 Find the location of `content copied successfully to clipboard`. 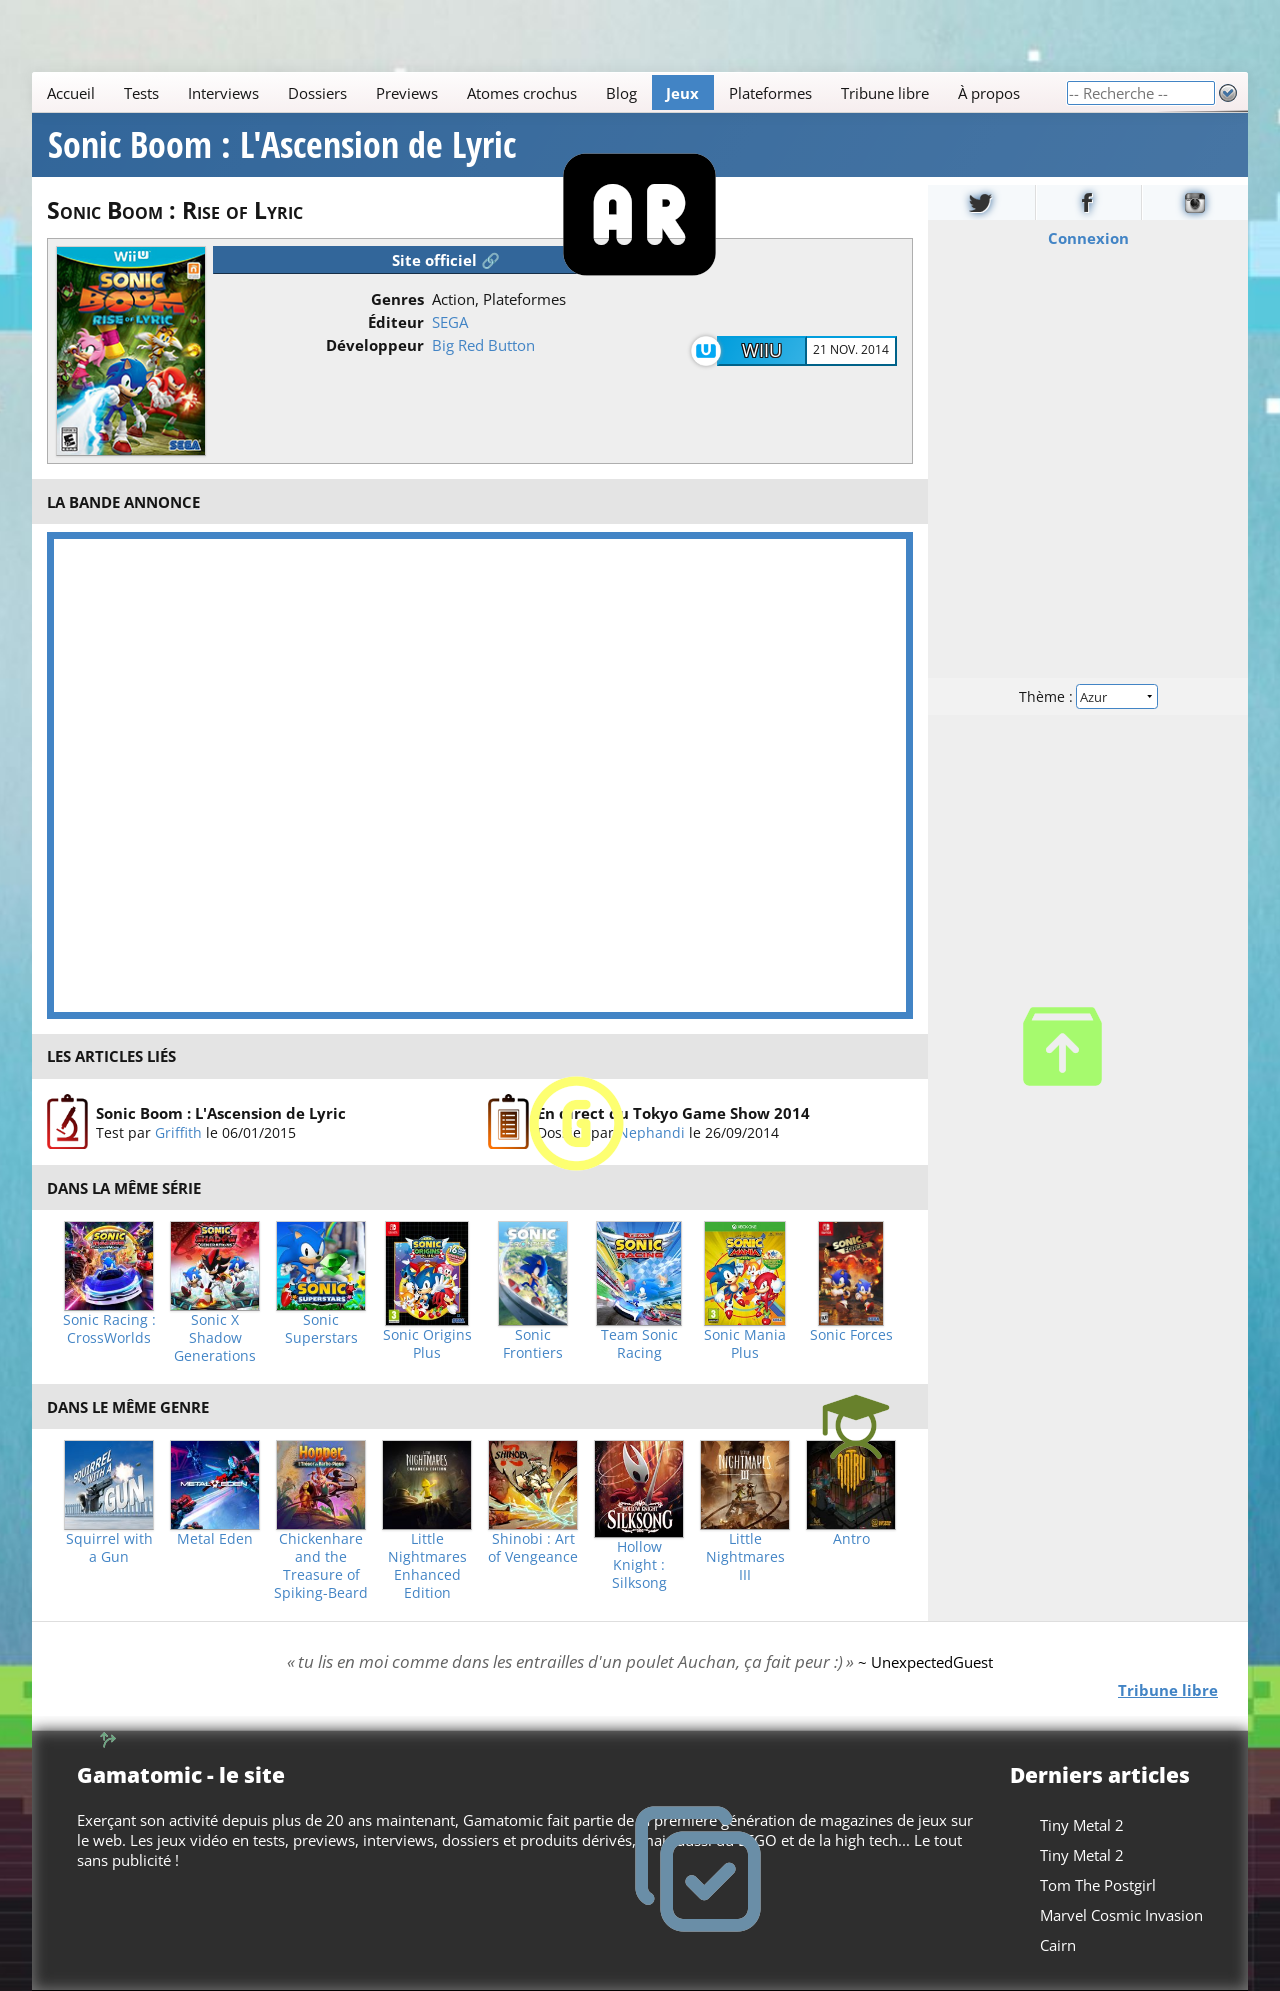

content copied successfully to clipboard is located at coordinates (698, 1869).